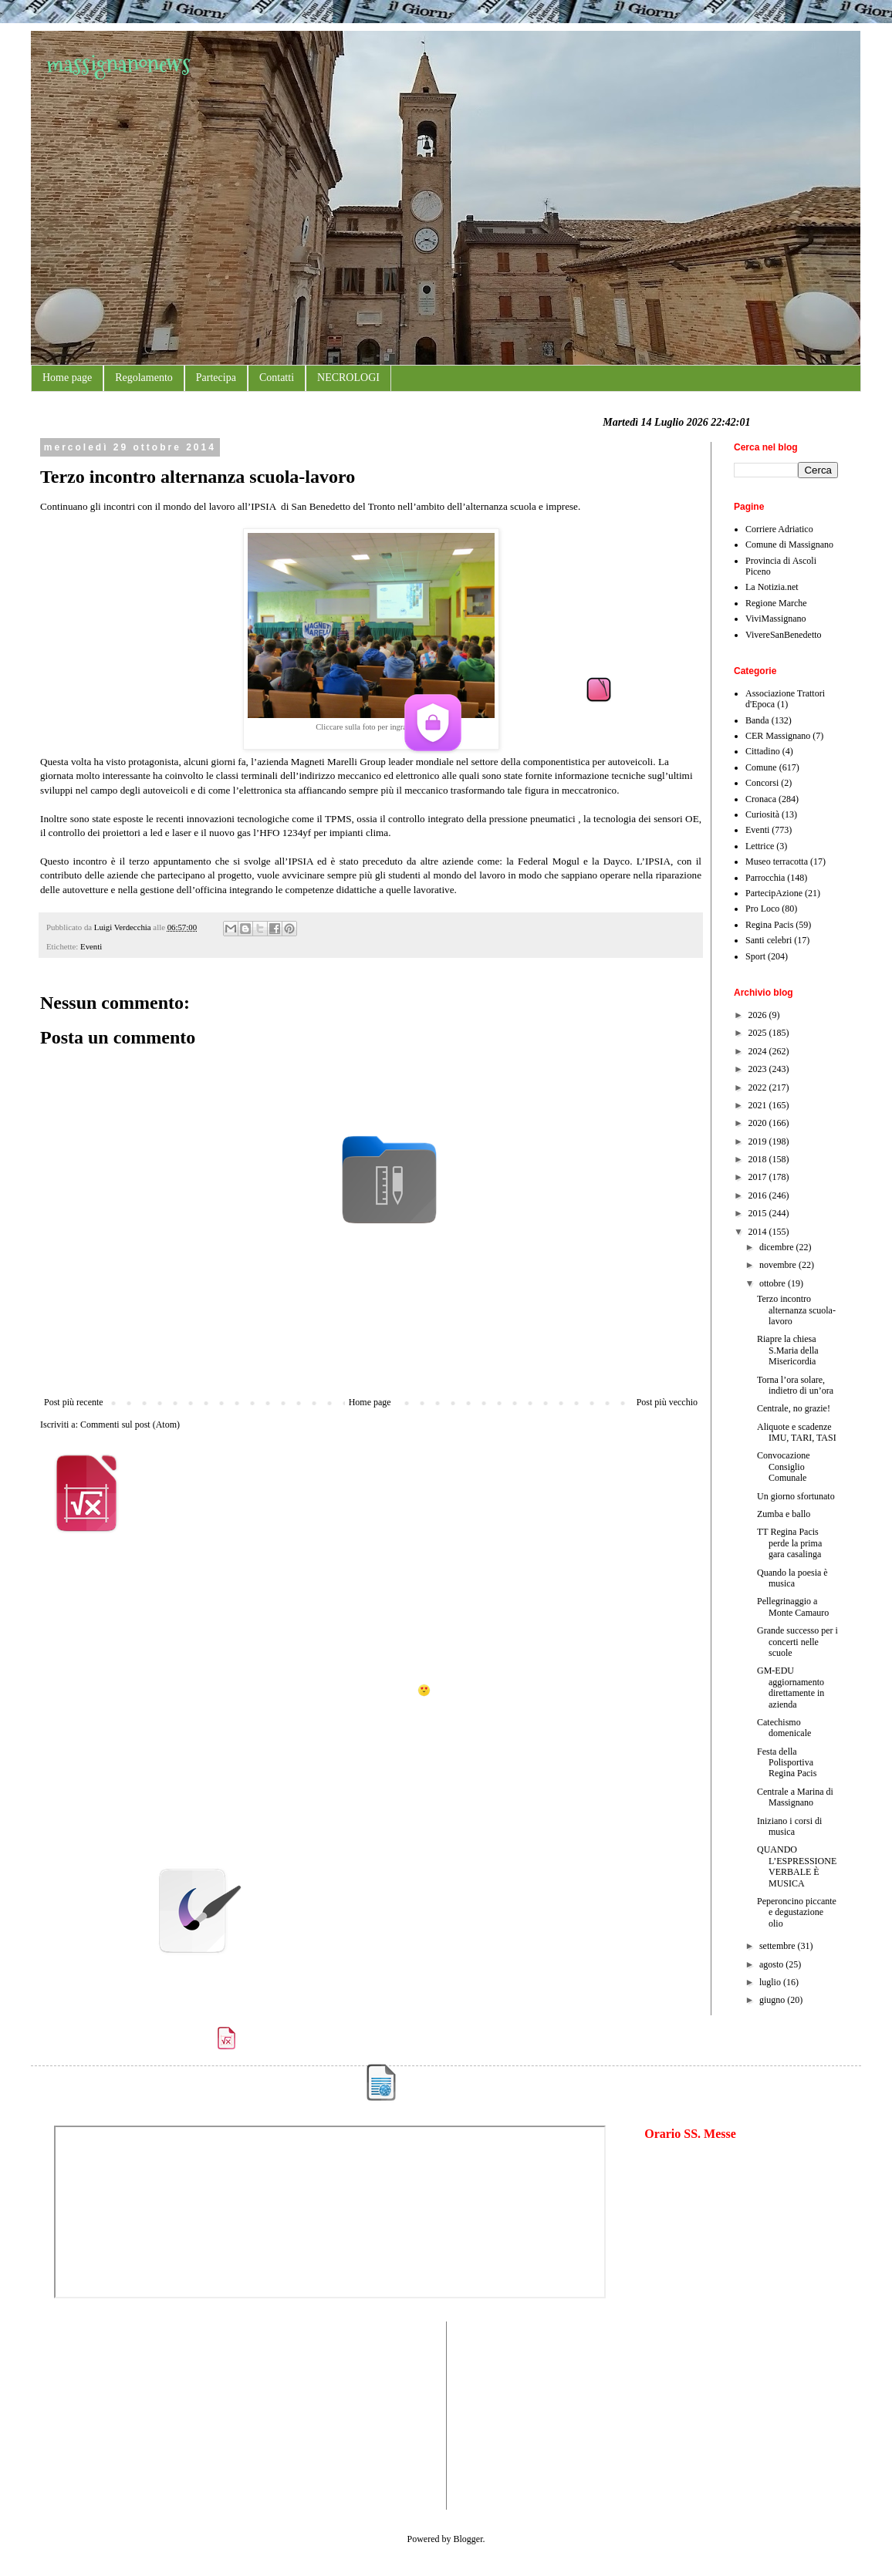  What do you see at coordinates (599, 690) in the screenshot?
I see `open bleachbit system cleaner app` at bounding box center [599, 690].